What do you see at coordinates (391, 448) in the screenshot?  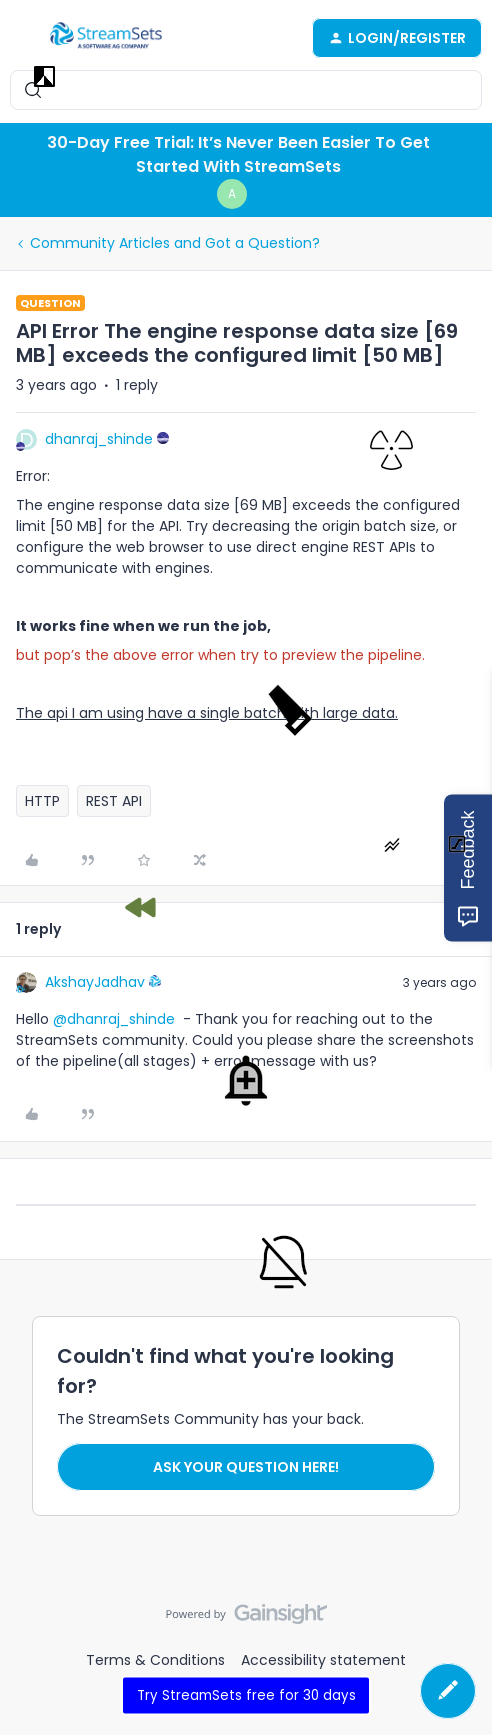 I see `indicates radioactive or hazardous material warning` at bounding box center [391, 448].